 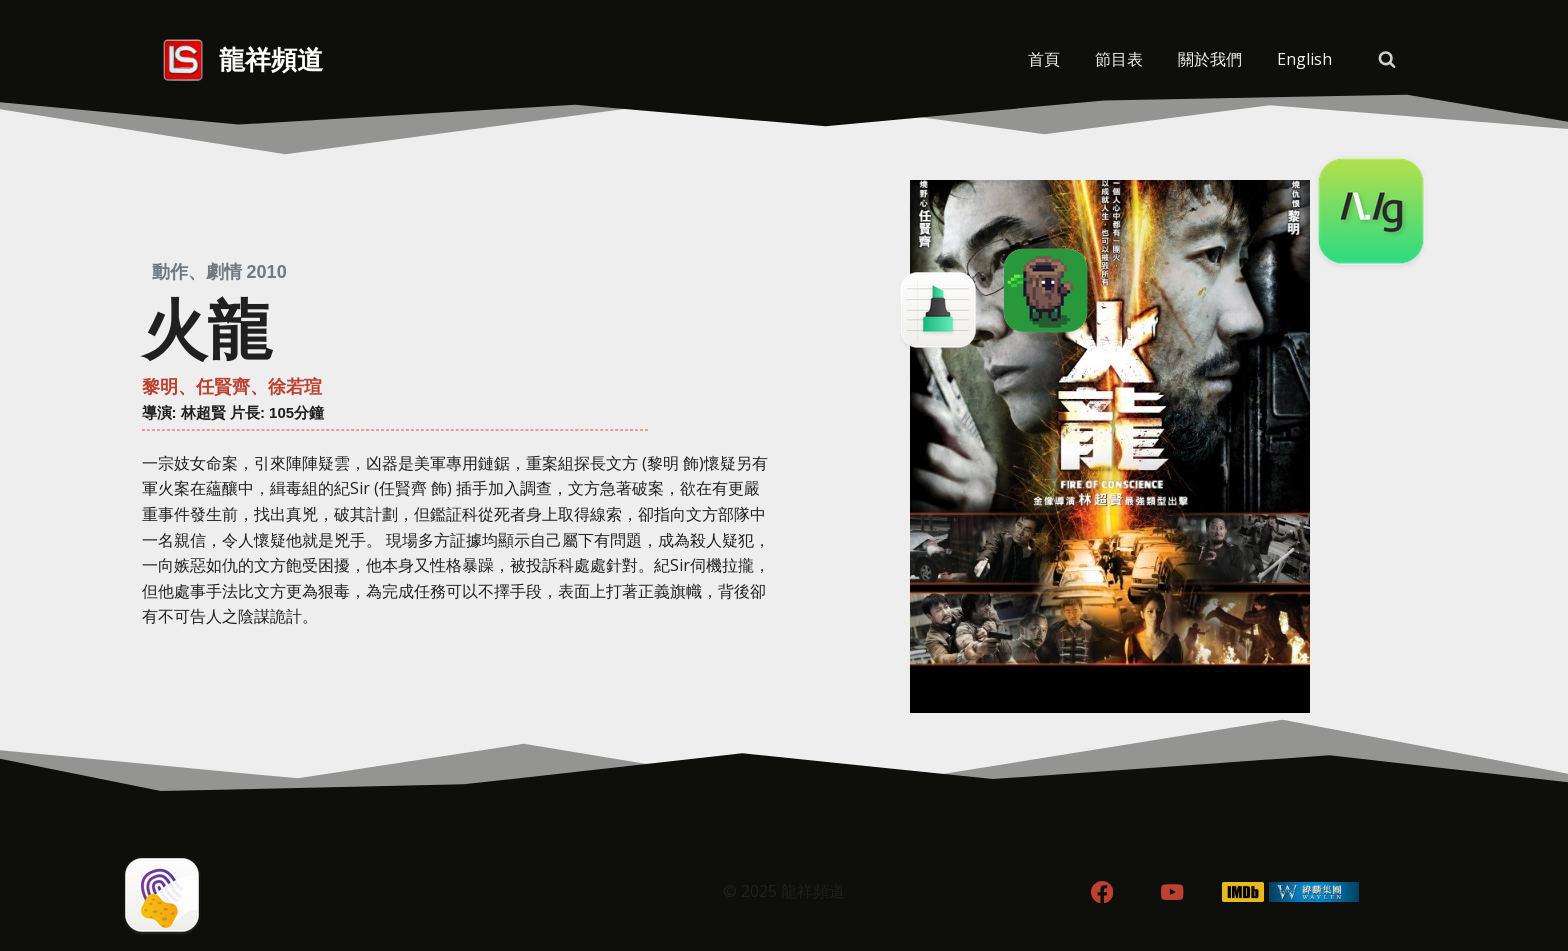 I want to click on open regex tester application, so click(x=1371, y=211).